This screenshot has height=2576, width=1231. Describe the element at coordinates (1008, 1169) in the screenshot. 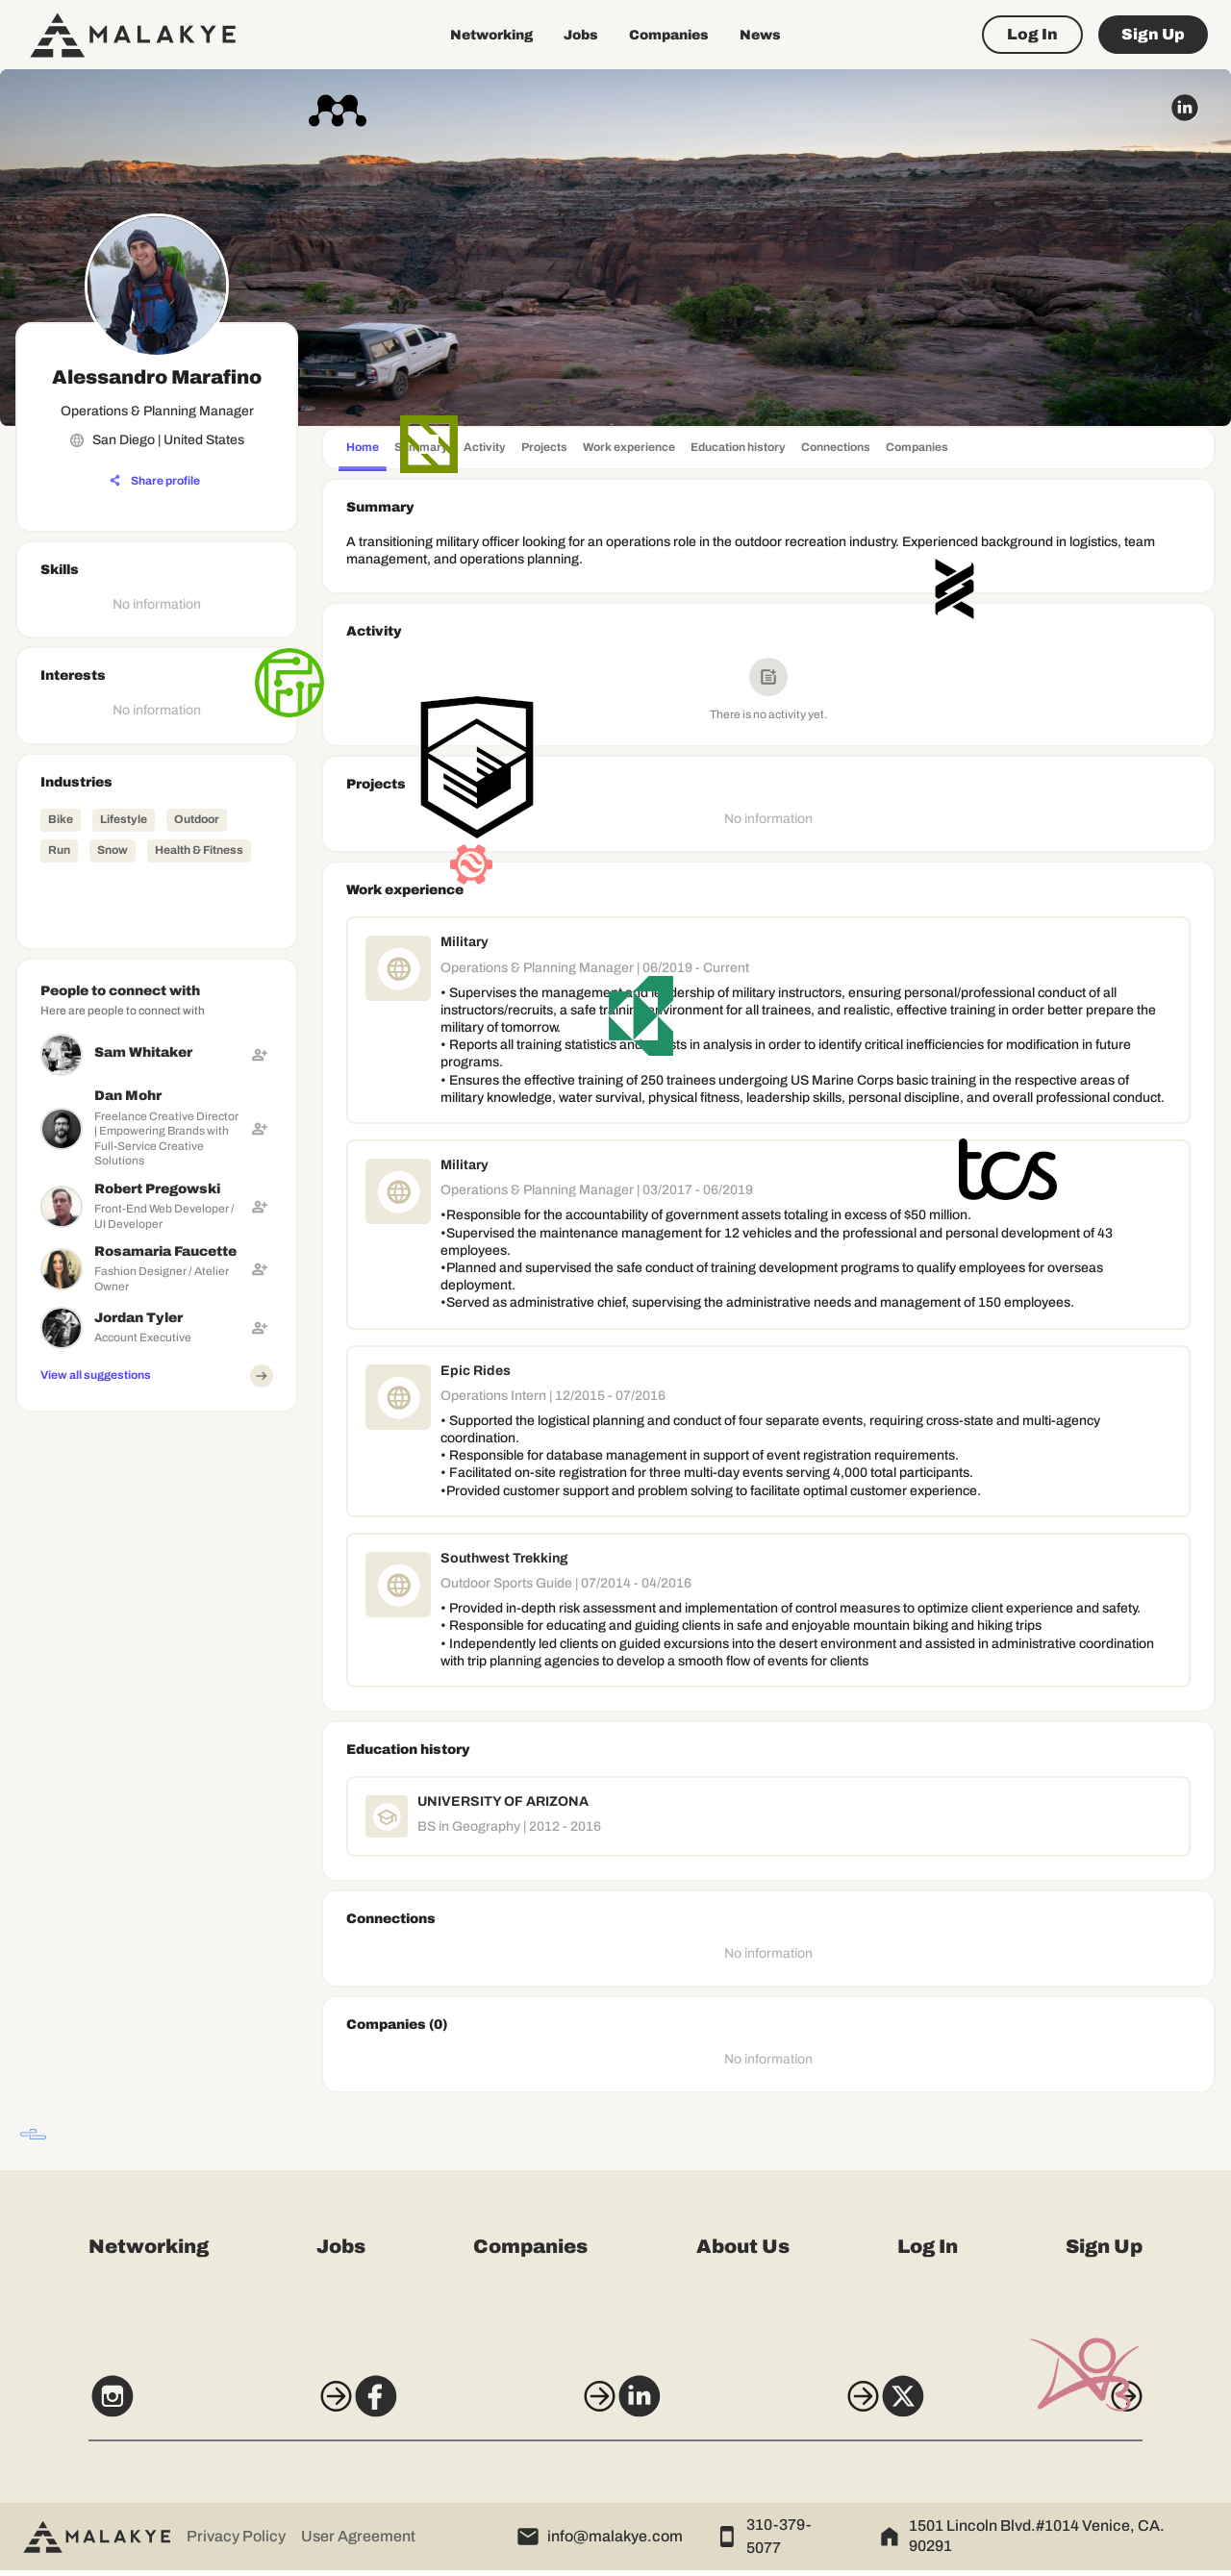

I see `Tata Consultancy Services company logo` at that location.